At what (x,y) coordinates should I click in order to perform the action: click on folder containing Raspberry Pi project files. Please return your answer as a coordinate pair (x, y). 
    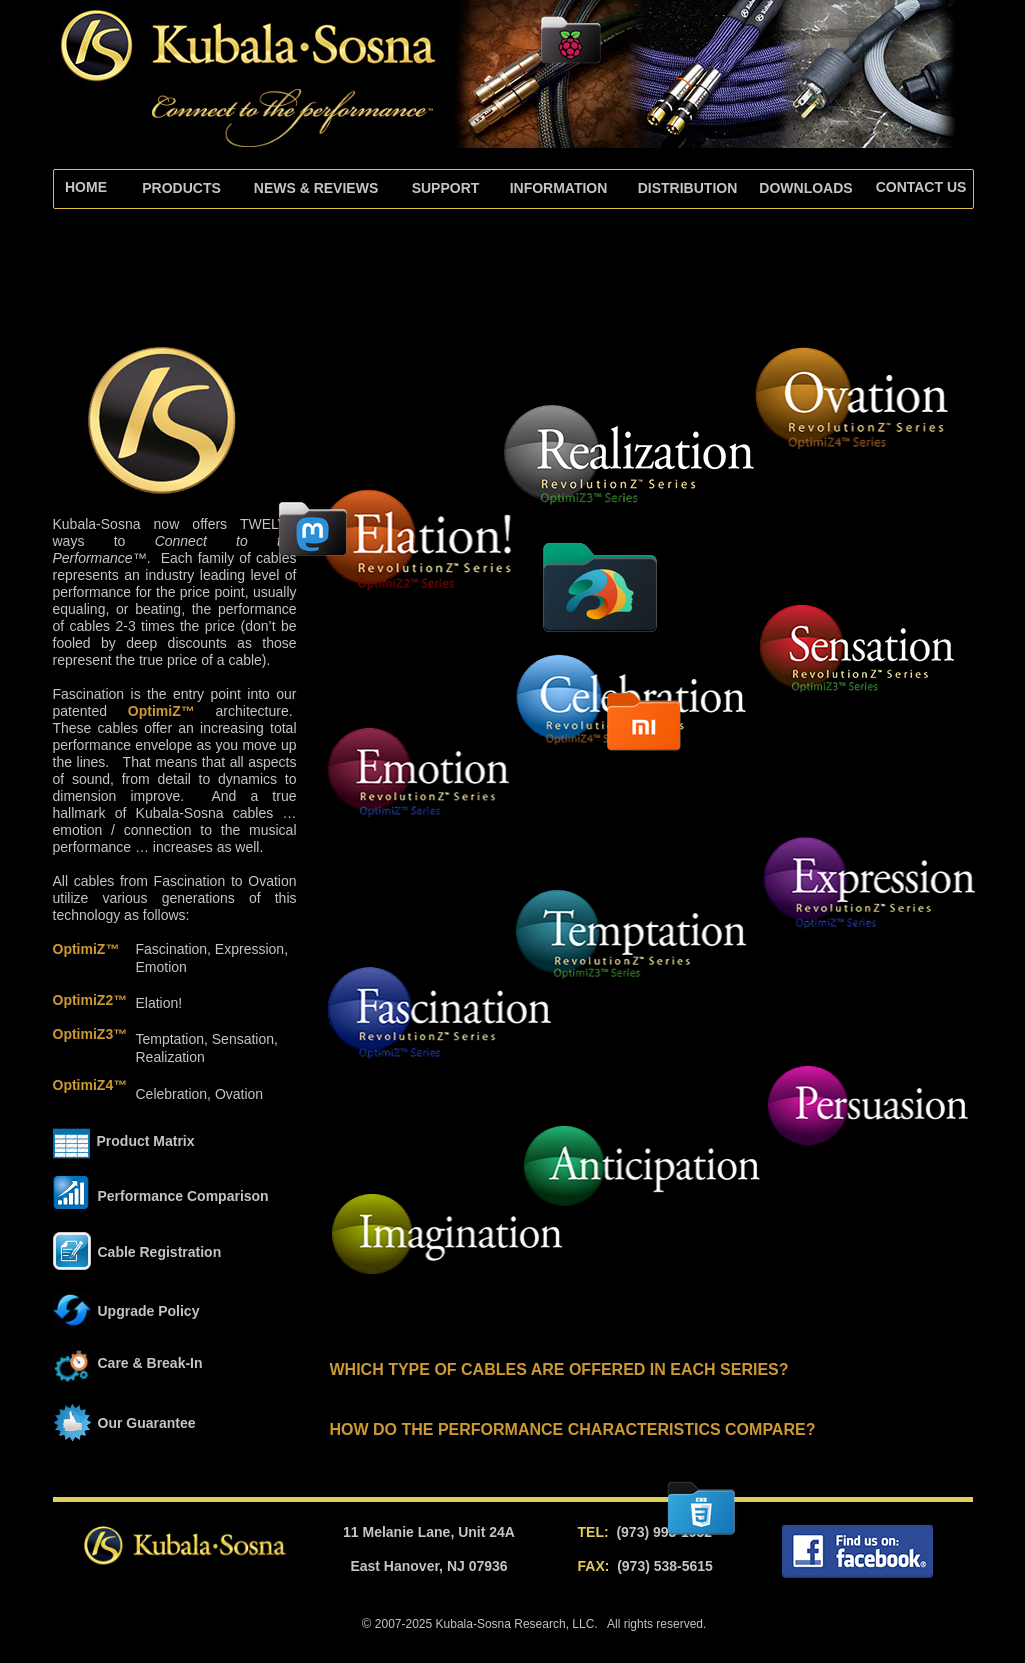
    Looking at the image, I should click on (570, 41).